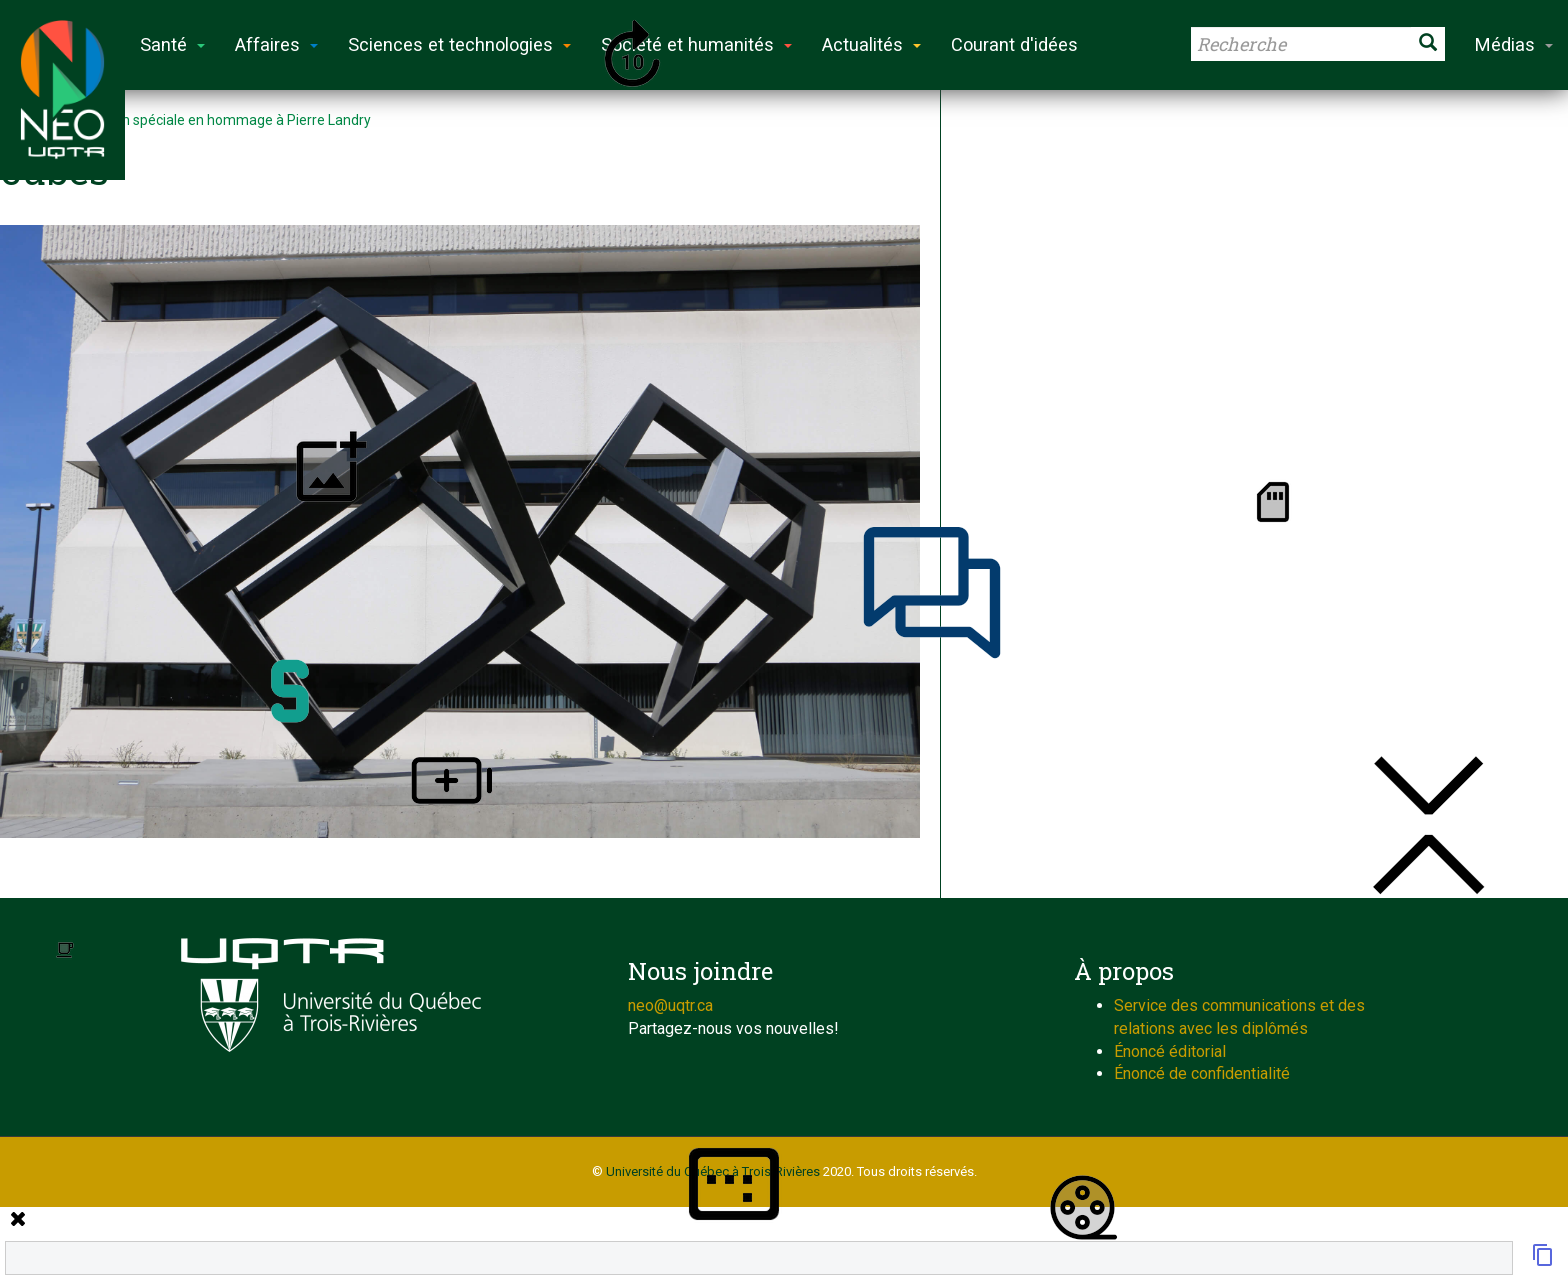 This screenshot has height=1280, width=1568. I want to click on open your conversations, so click(932, 590).